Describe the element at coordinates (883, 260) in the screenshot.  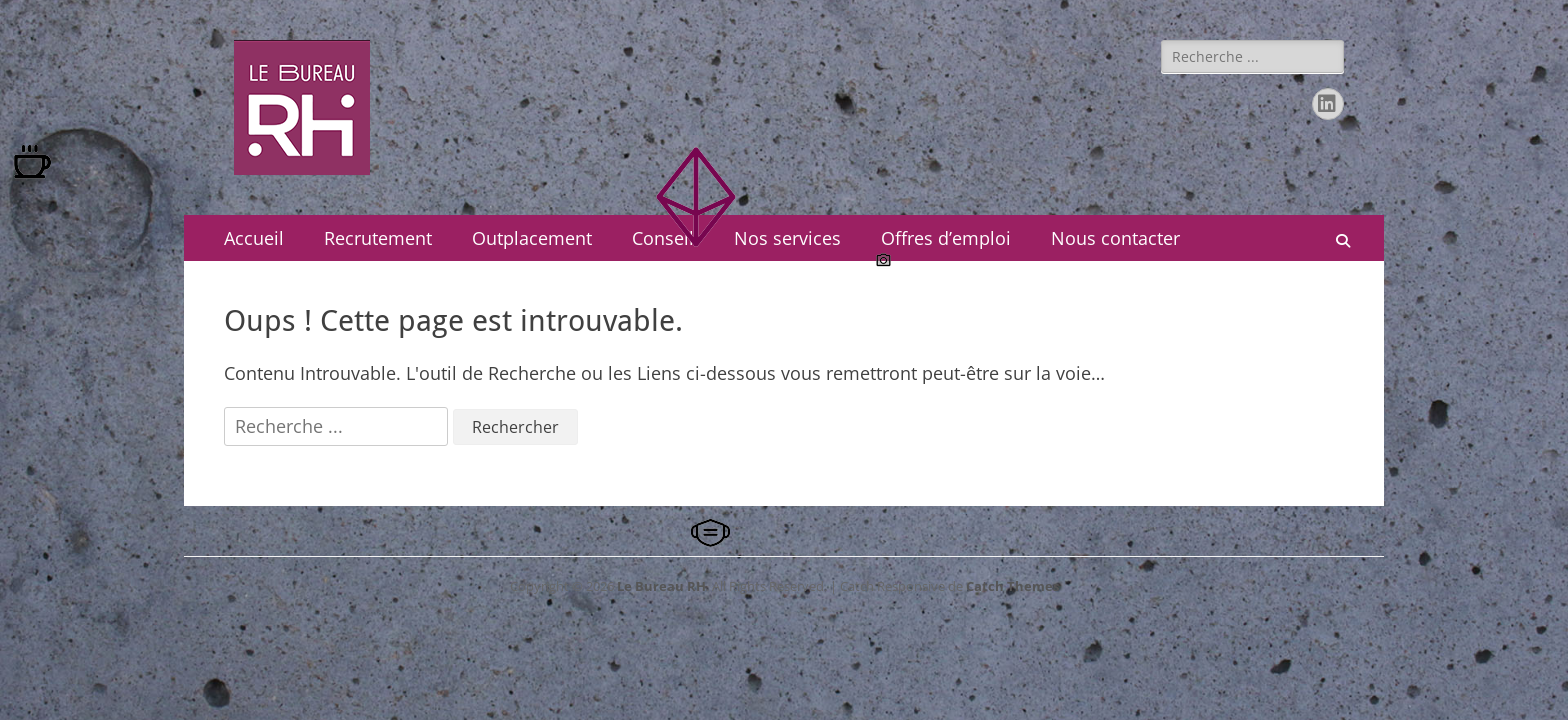
I see `take a photo` at that location.